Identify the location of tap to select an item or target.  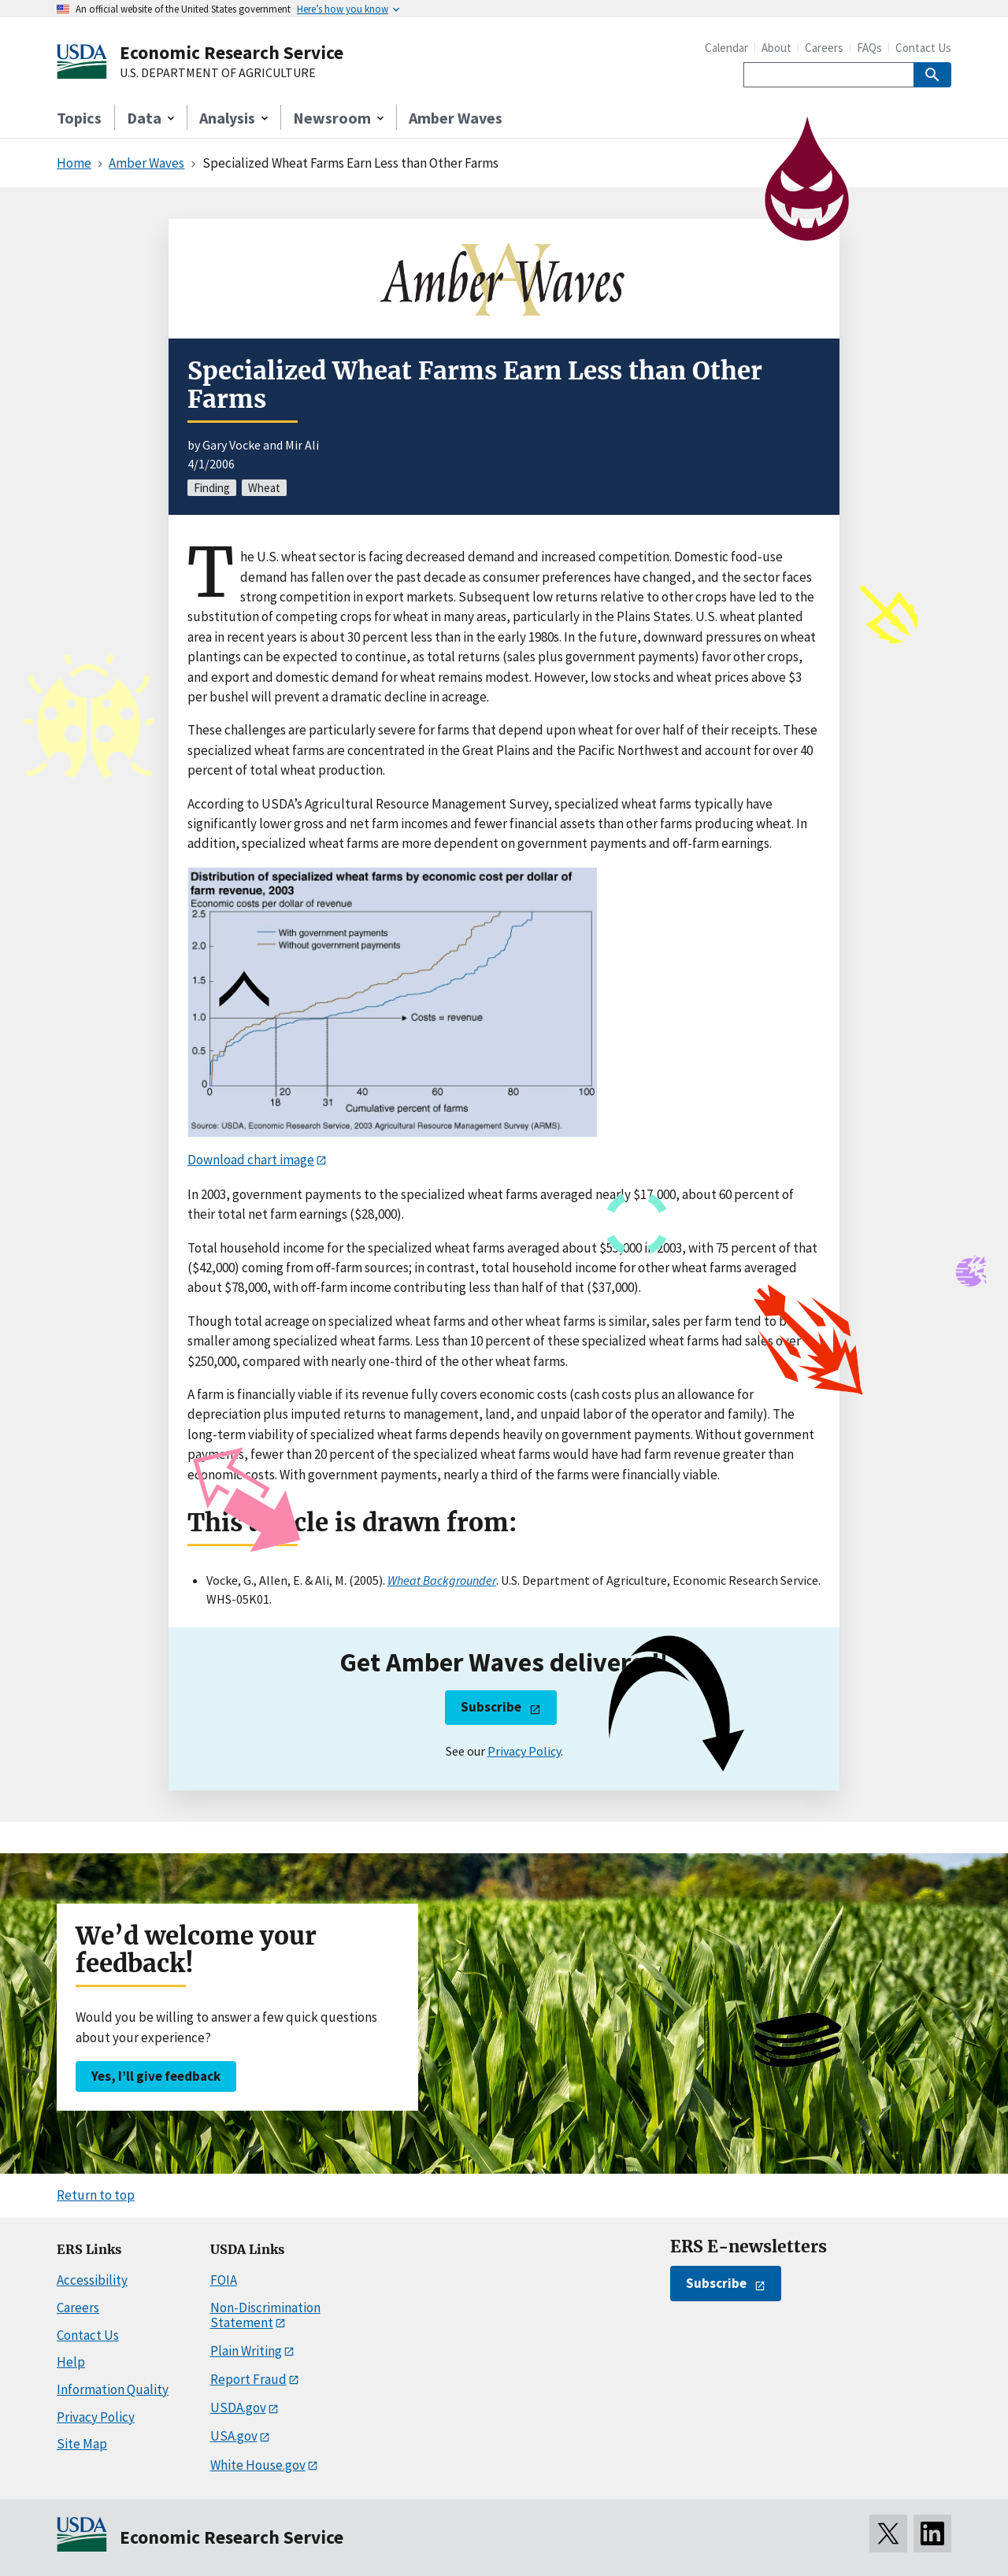
(636, 1223).